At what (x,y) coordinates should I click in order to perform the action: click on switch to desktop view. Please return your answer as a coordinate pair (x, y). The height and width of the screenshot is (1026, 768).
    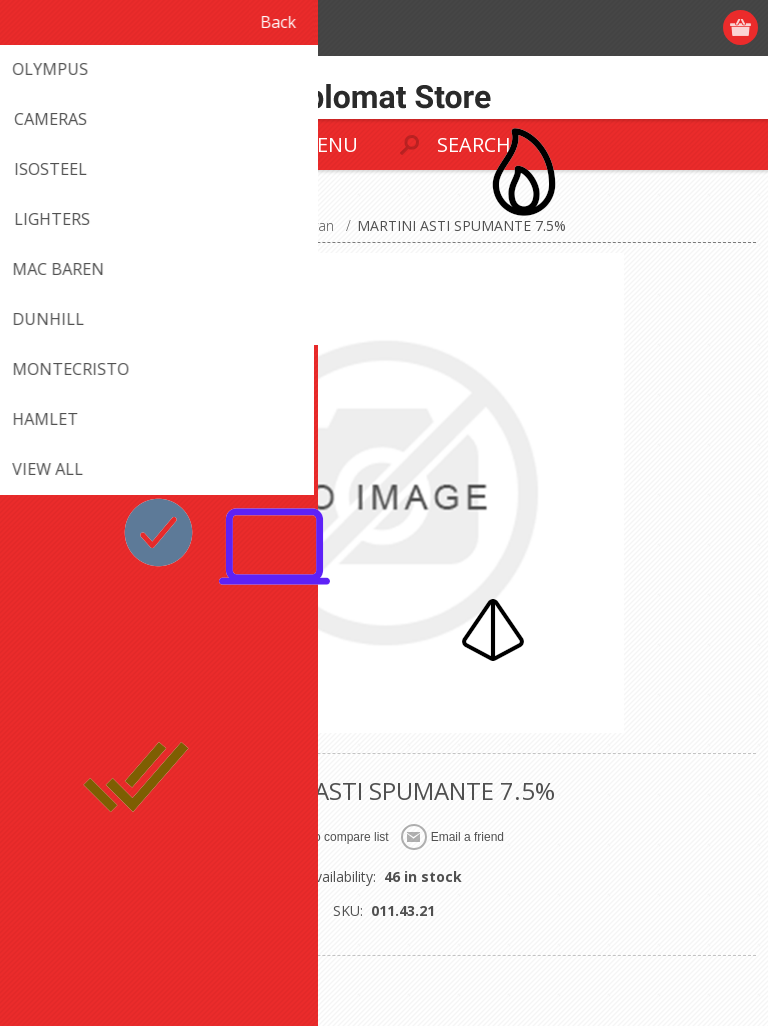
    Looking at the image, I should click on (274, 546).